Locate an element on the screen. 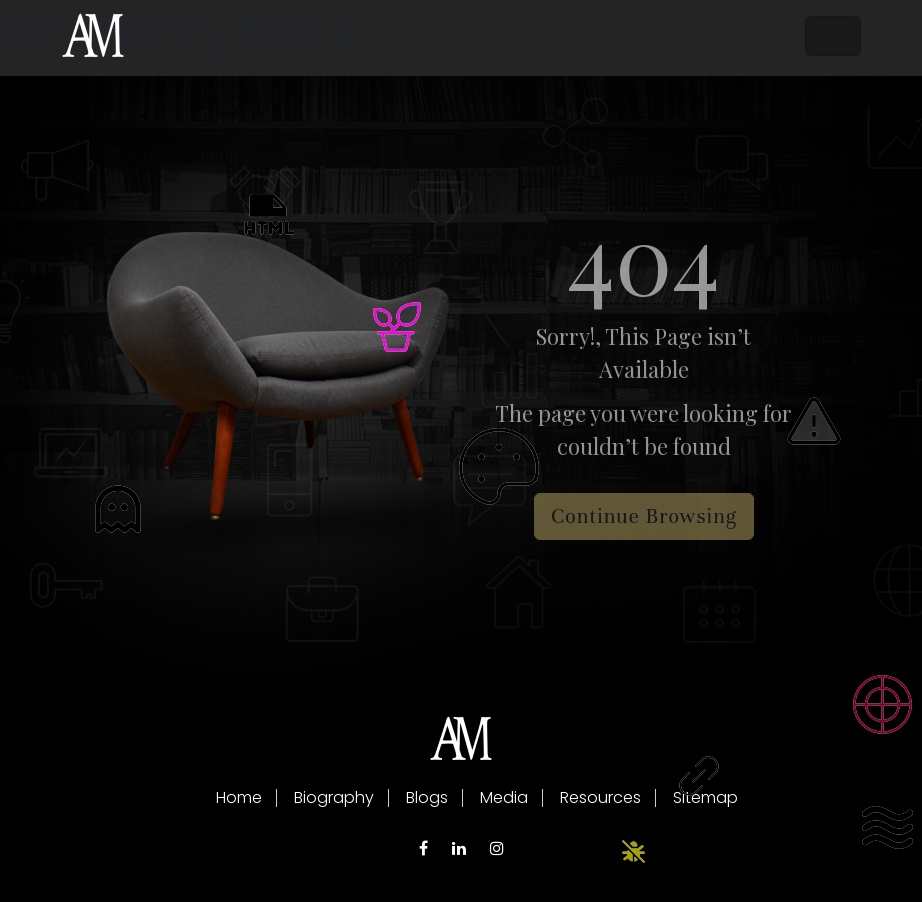 This screenshot has width=922, height=902. indicates a warning or caution state is located at coordinates (814, 422).